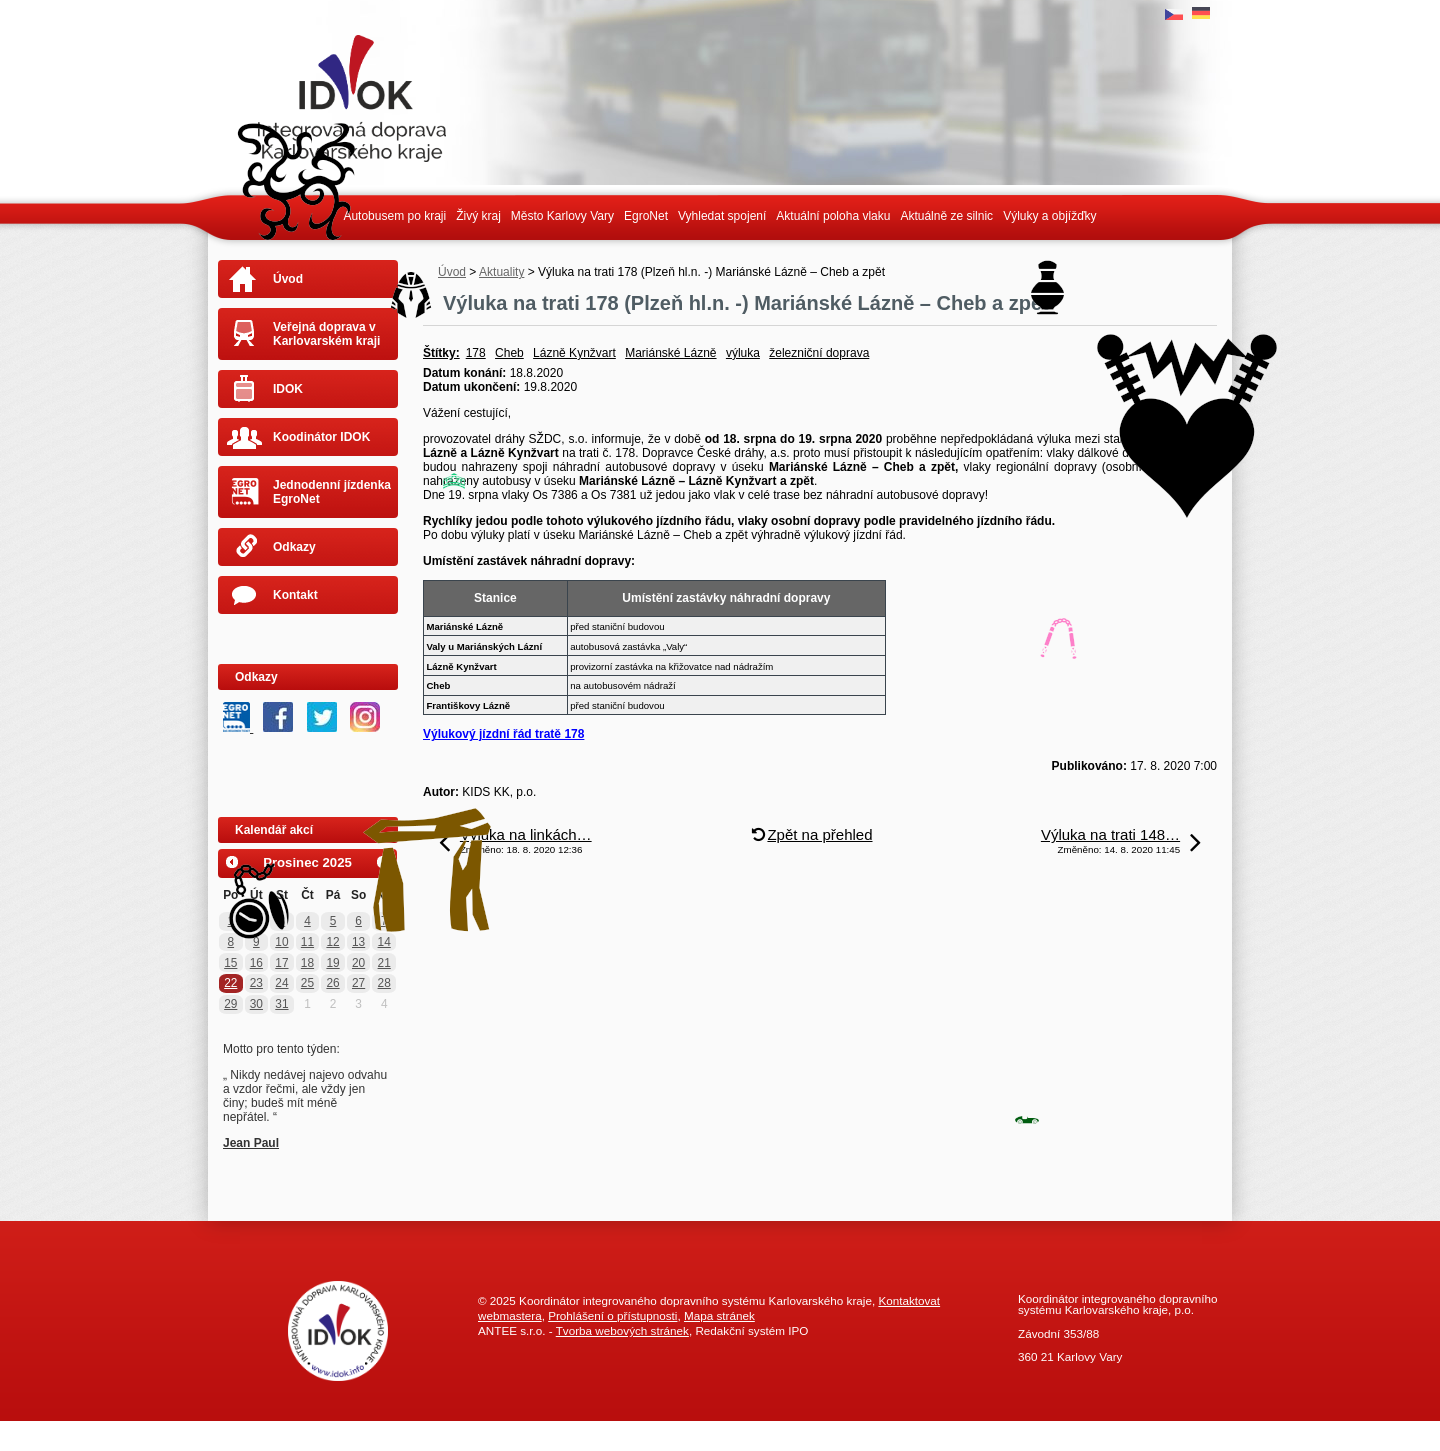  What do you see at coordinates (427, 870) in the screenshot?
I see `view ancient landmarks or historical sites` at bounding box center [427, 870].